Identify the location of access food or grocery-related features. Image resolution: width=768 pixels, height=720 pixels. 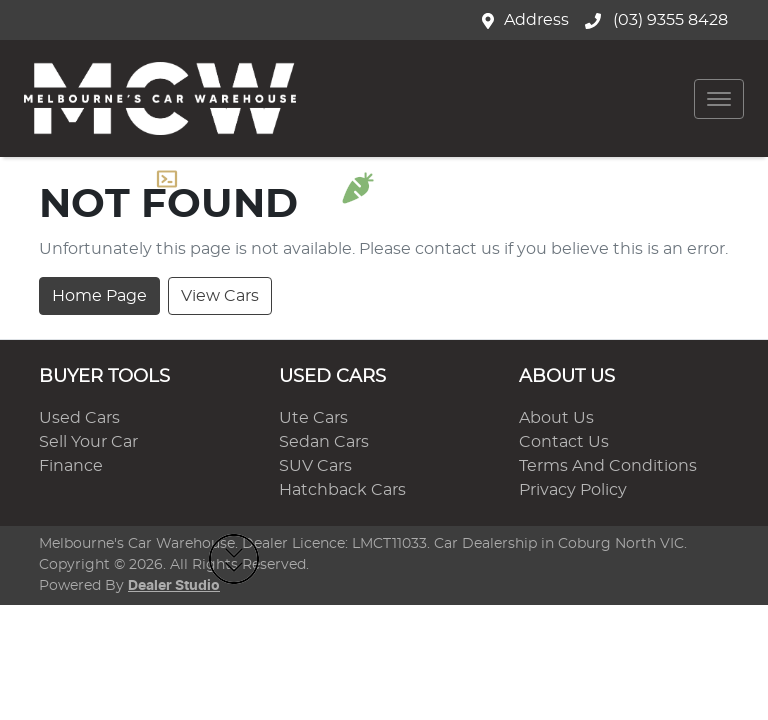
(357, 188).